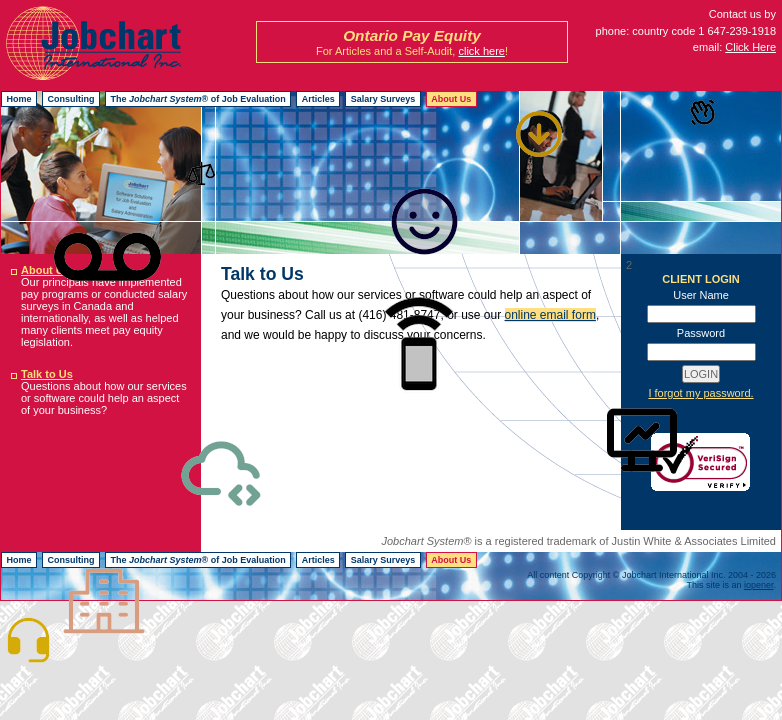 Image resolution: width=782 pixels, height=720 pixels. I want to click on view device performance analytics, so click(642, 440).